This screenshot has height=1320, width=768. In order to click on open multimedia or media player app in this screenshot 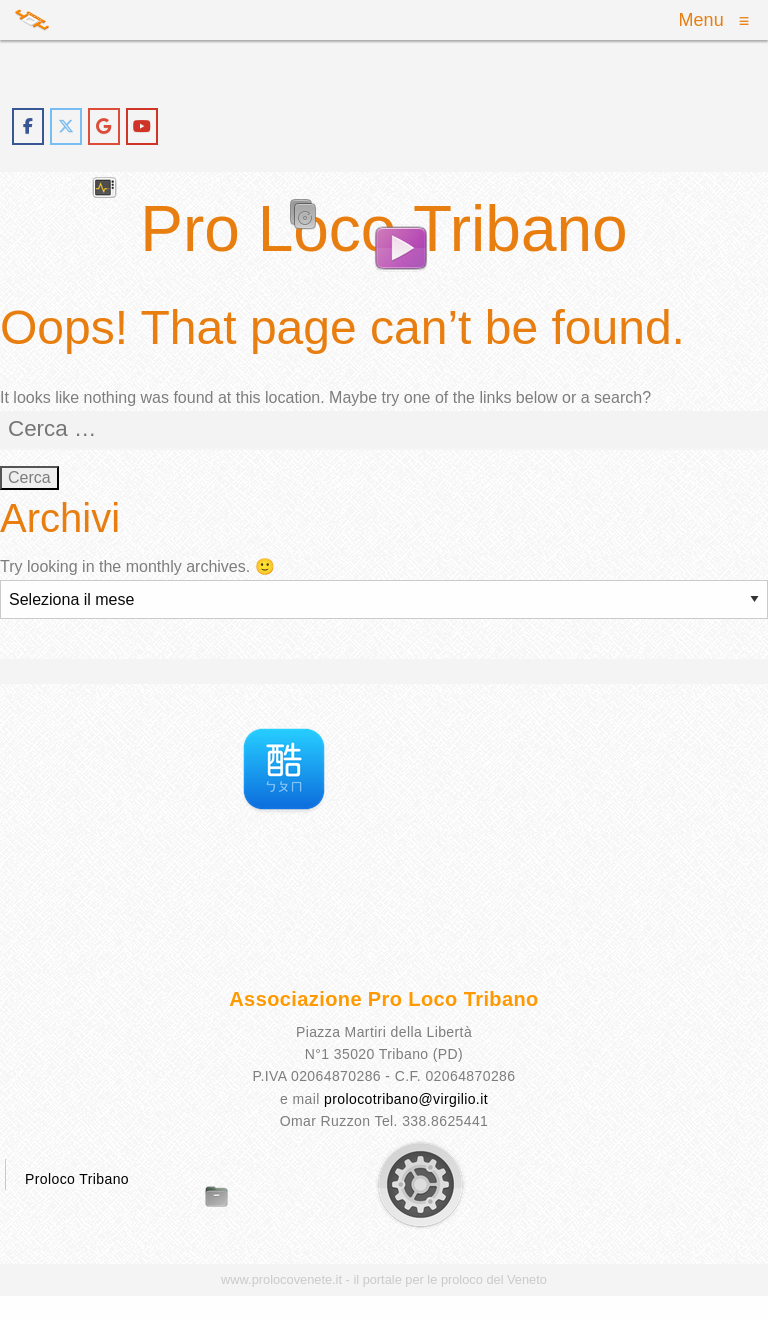, I will do `click(401, 248)`.